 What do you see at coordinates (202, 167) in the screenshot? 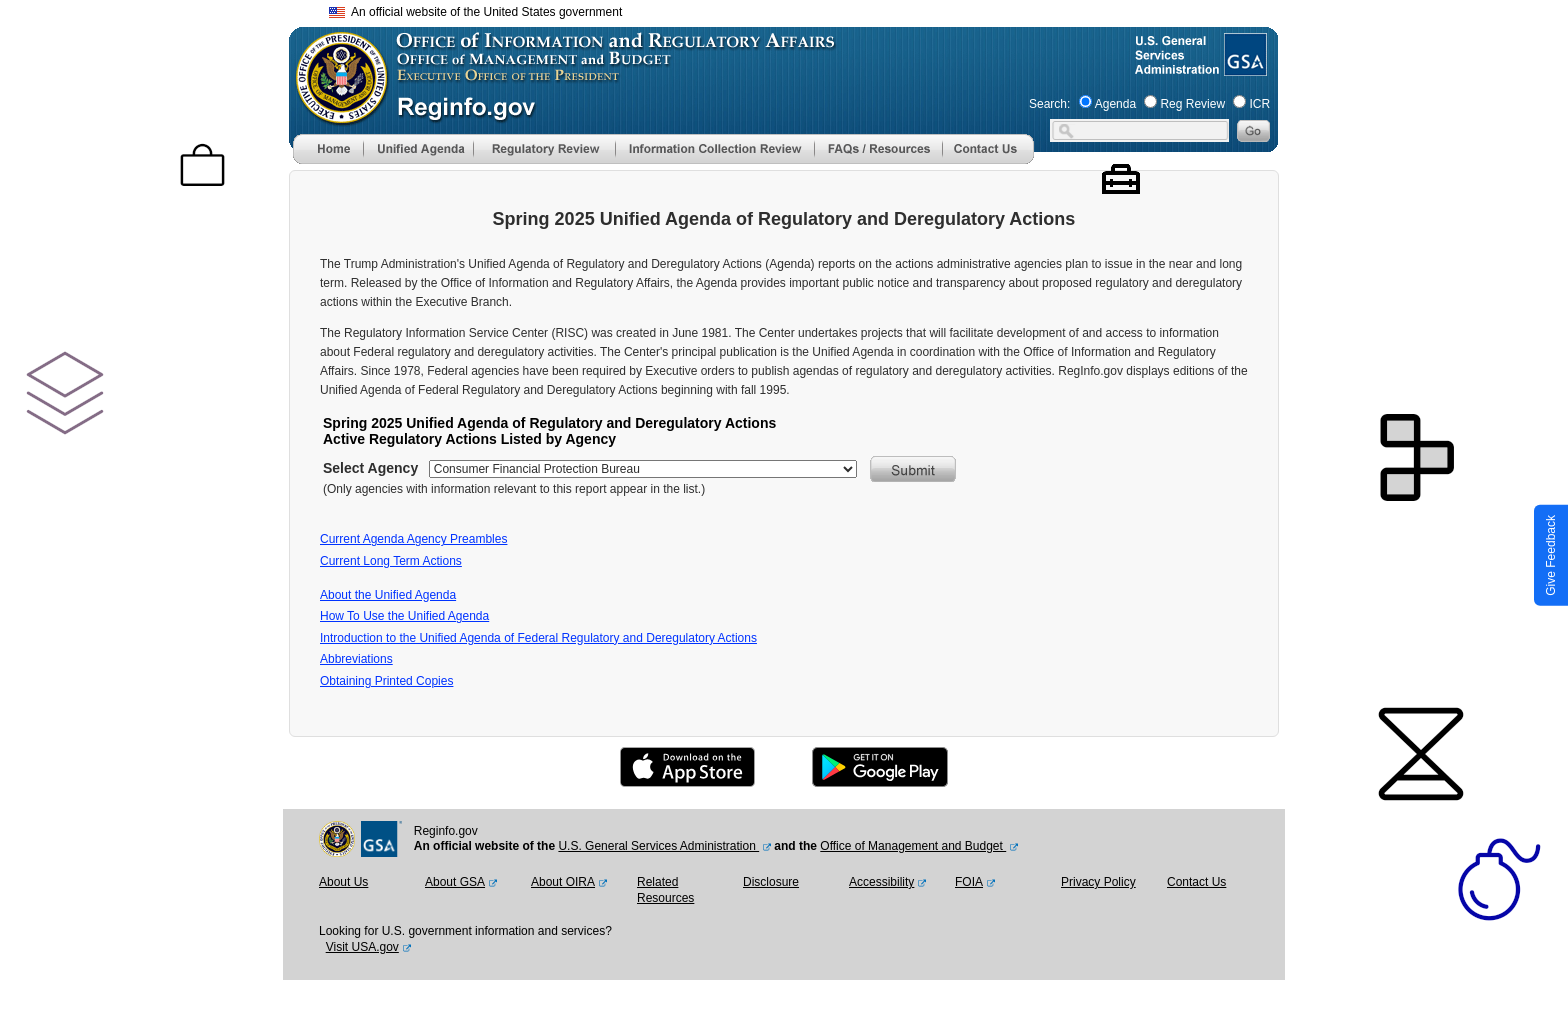
I see `view your shopping bag` at bounding box center [202, 167].